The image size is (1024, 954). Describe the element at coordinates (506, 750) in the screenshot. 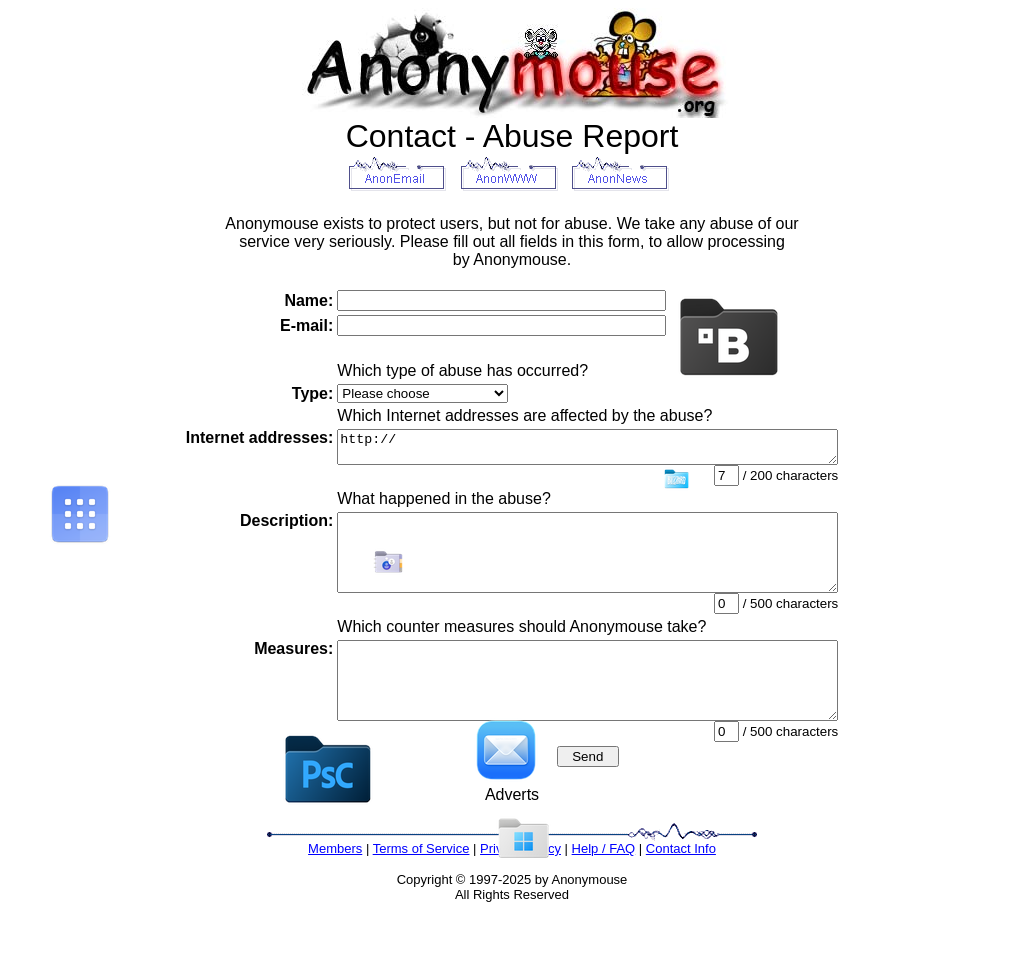

I see `open the Mail app` at that location.